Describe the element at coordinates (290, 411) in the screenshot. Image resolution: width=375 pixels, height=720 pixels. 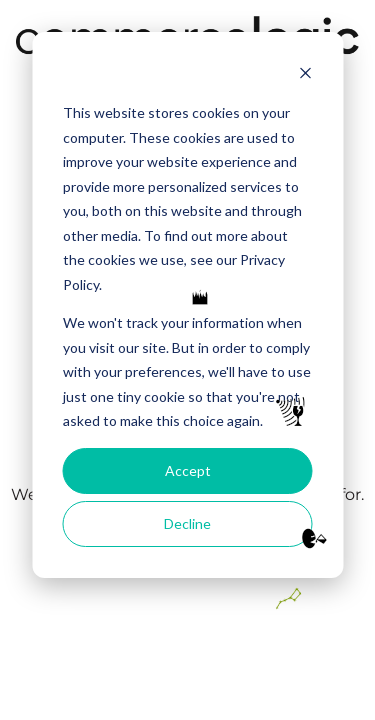
I see `access ultrasound or sonography features` at that location.